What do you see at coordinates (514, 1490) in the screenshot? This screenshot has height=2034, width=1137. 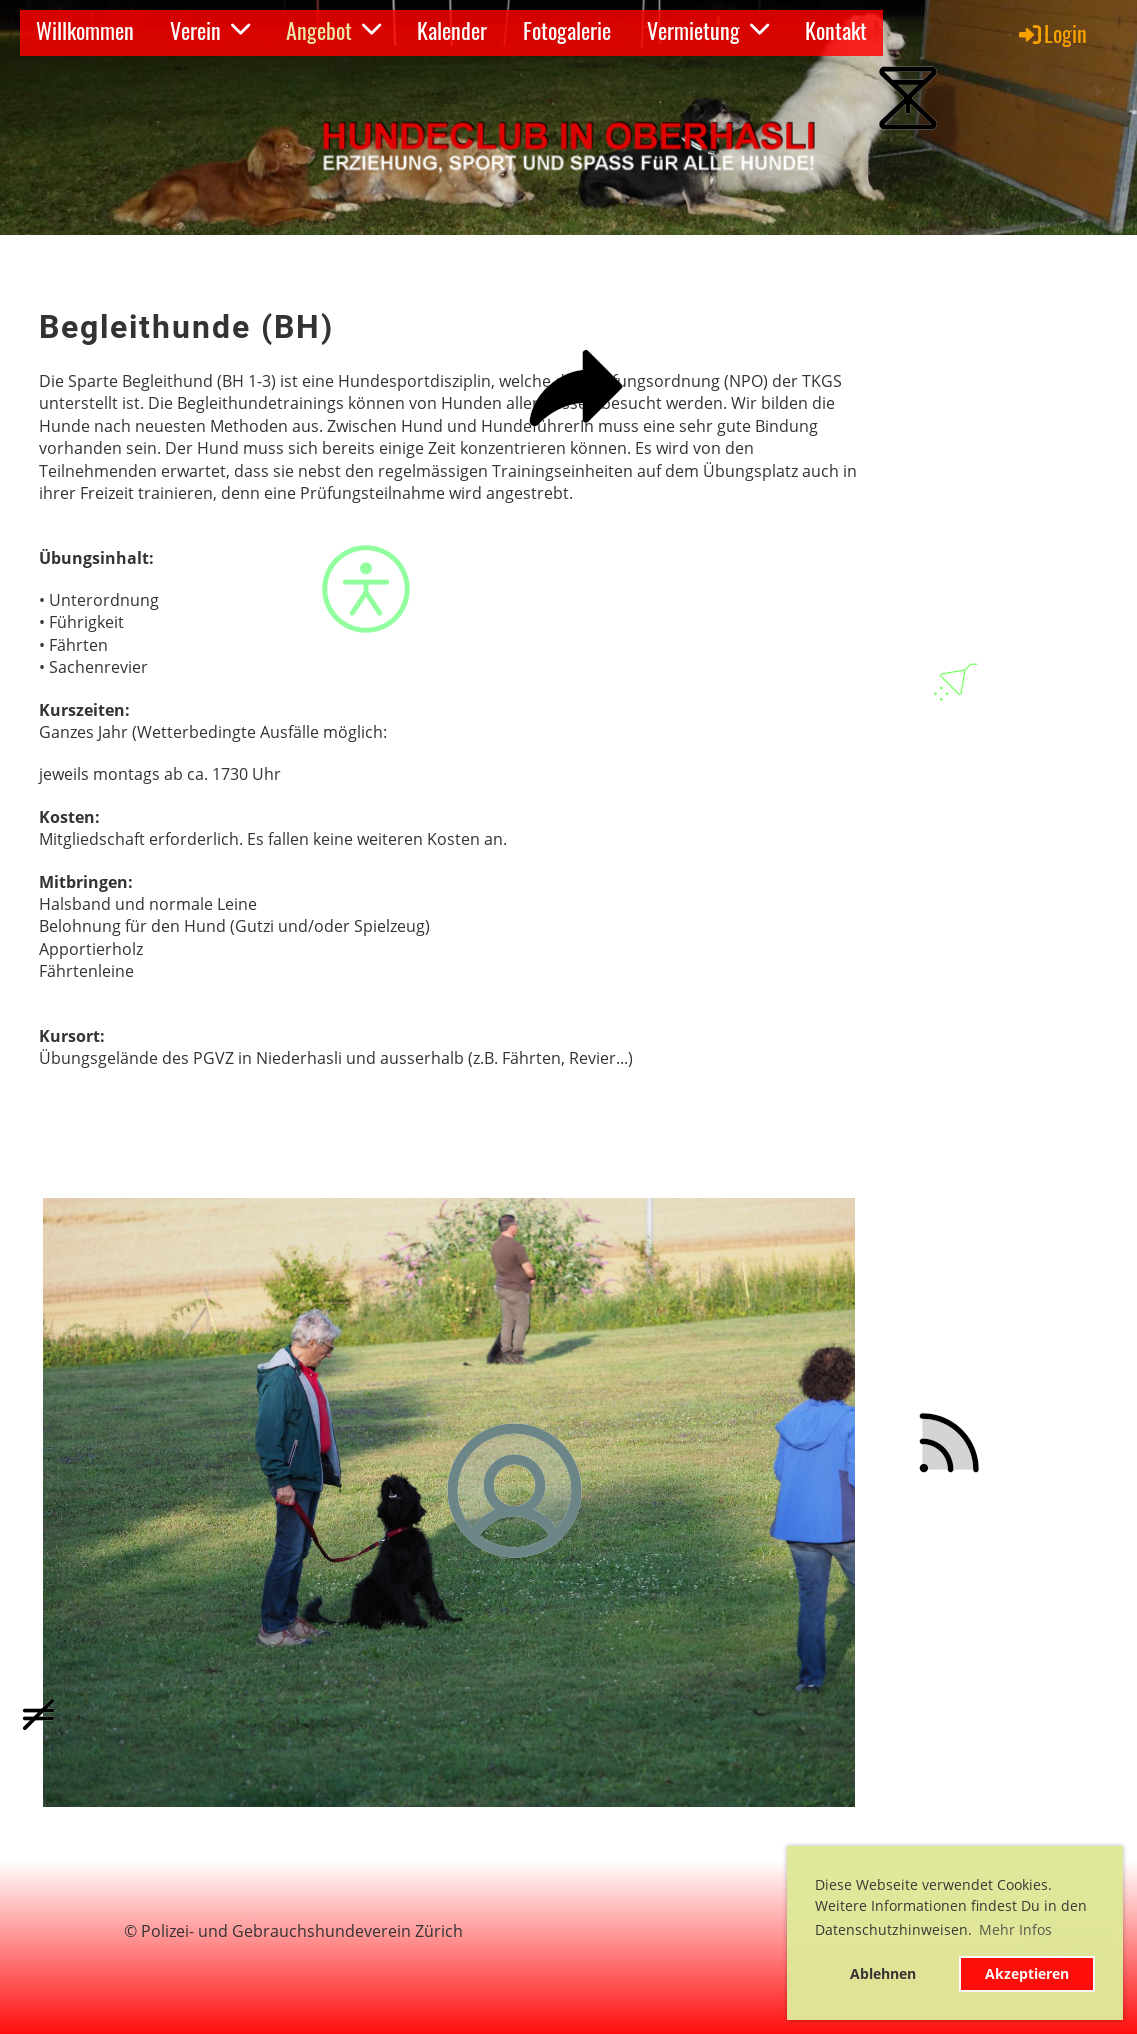 I see `view your profile` at bounding box center [514, 1490].